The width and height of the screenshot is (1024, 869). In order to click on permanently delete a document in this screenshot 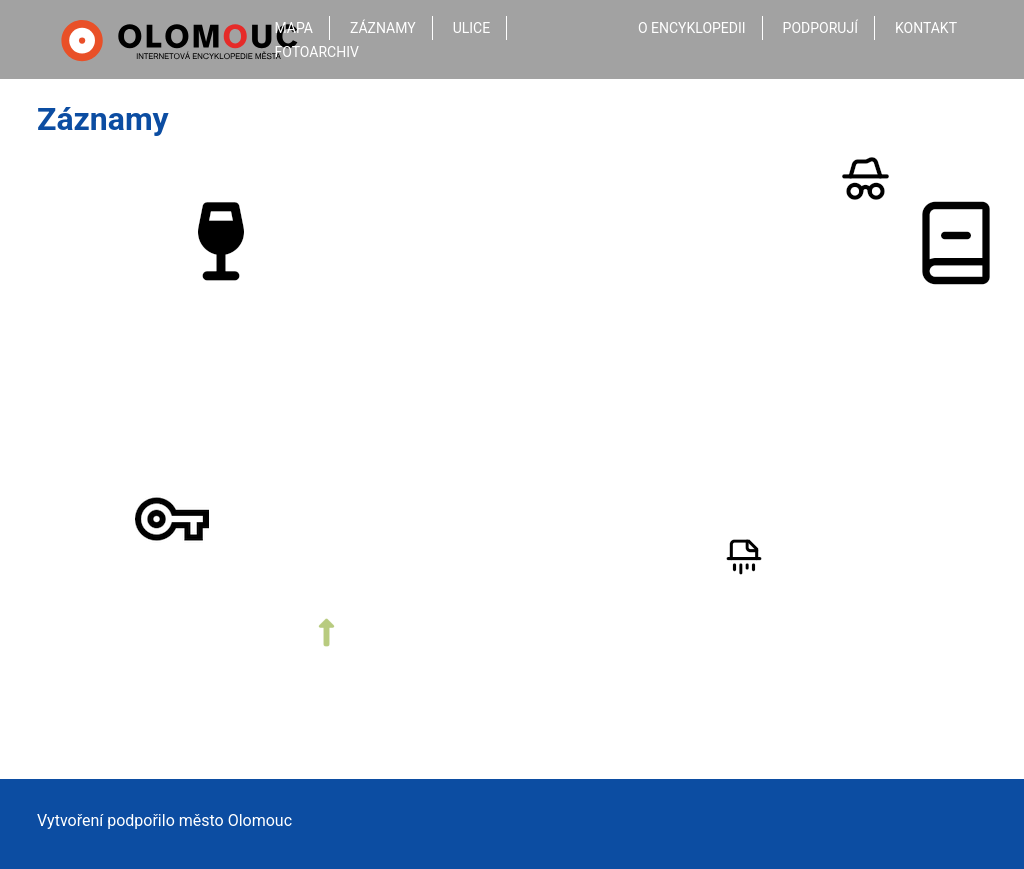, I will do `click(744, 557)`.